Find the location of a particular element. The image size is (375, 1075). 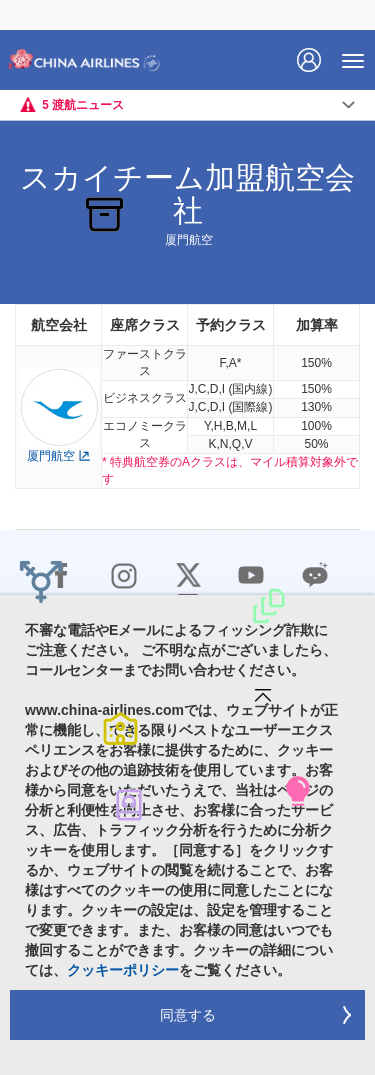

view stacked or grouped files is located at coordinates (269, 606).